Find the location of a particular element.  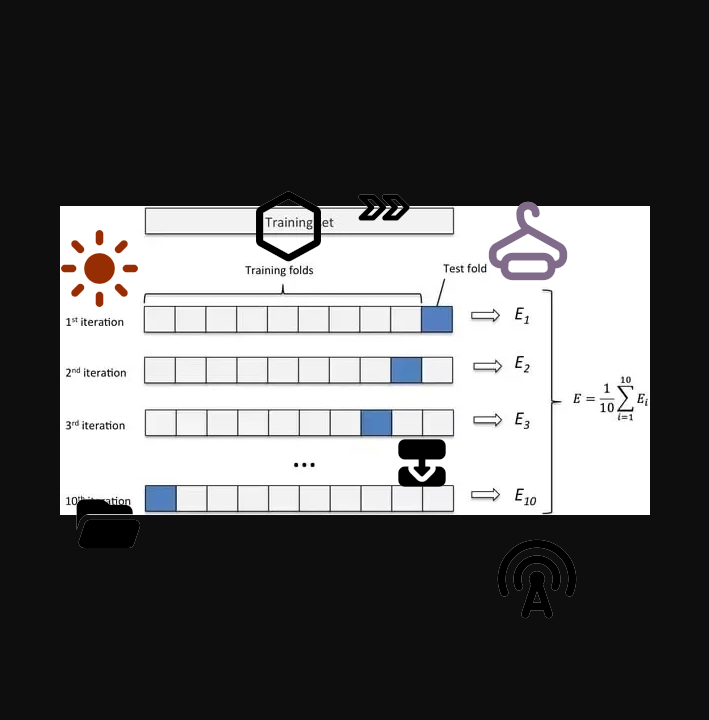

open folder to view contents is located at coordinates (106, 525).